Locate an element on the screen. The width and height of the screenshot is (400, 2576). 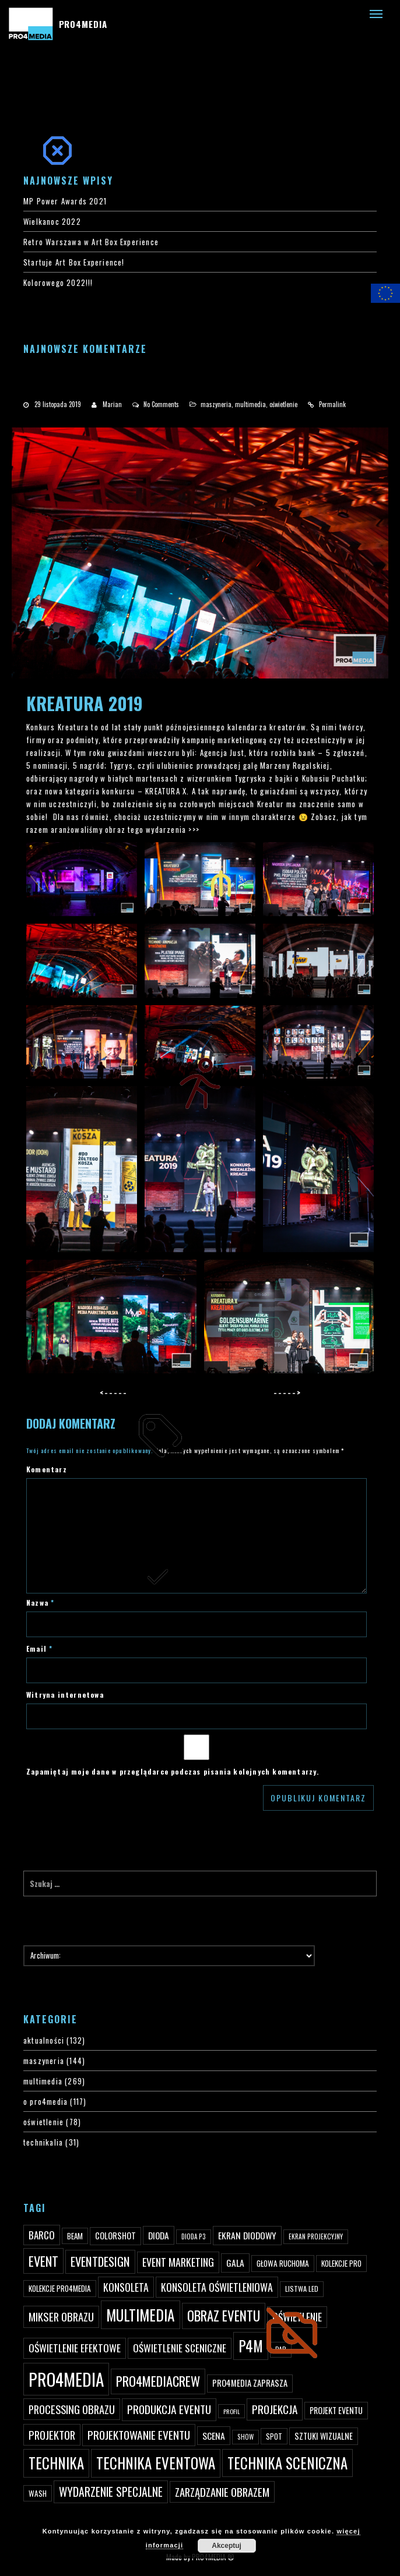
confirm or submit an action is located at coordinates (157, 1577).